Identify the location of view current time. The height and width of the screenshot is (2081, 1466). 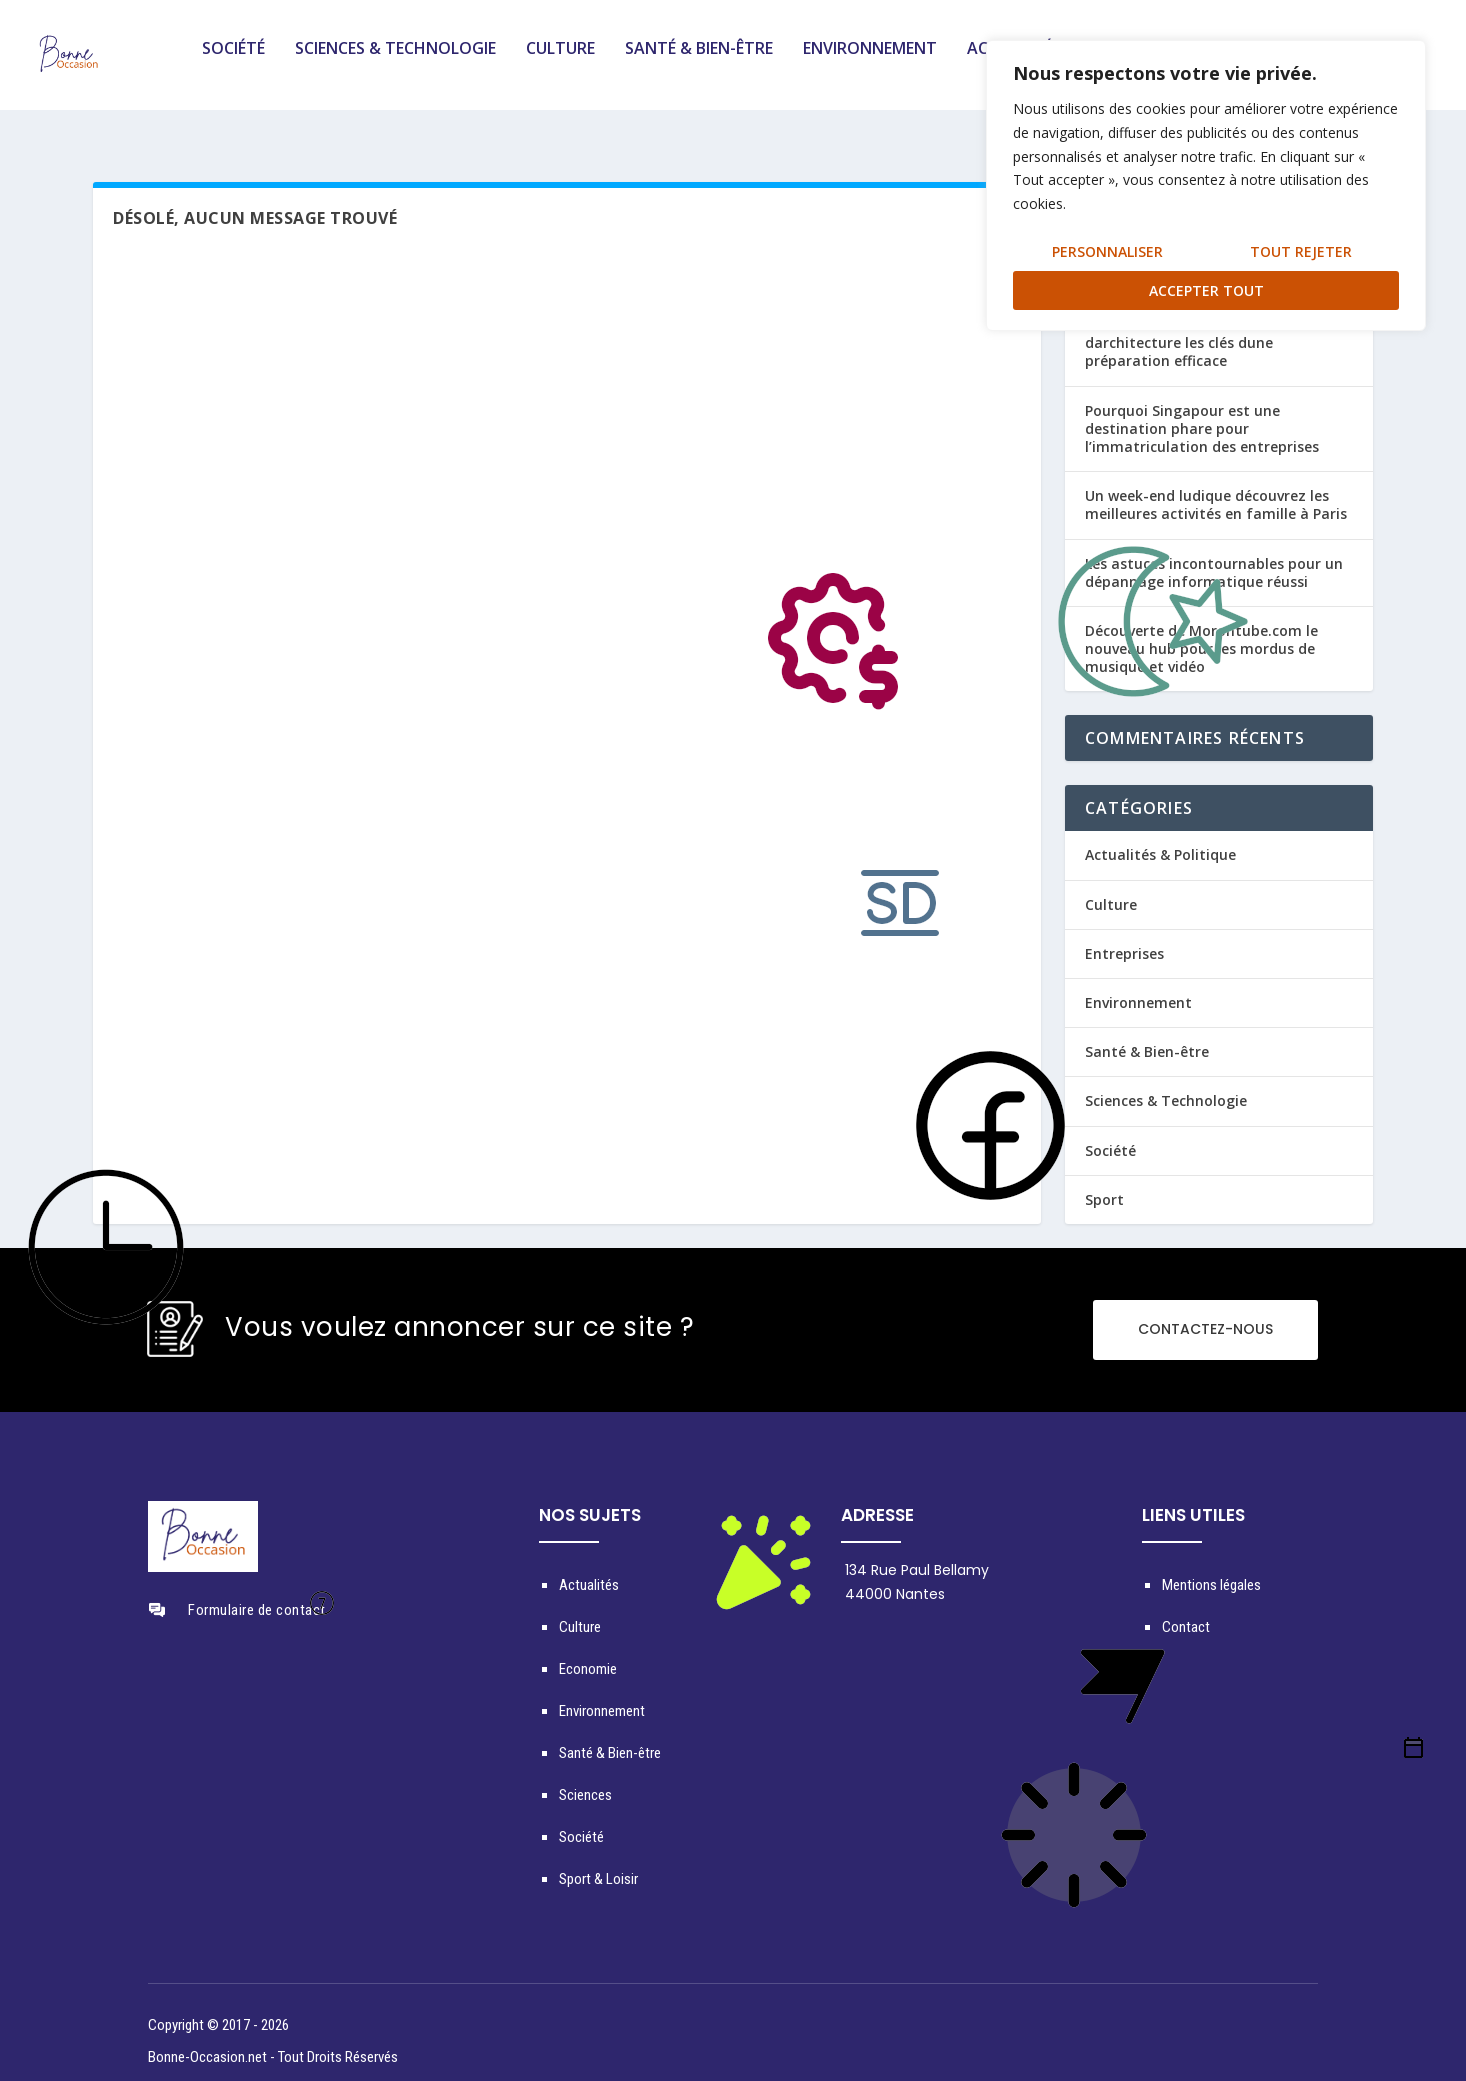
(106, 1247).